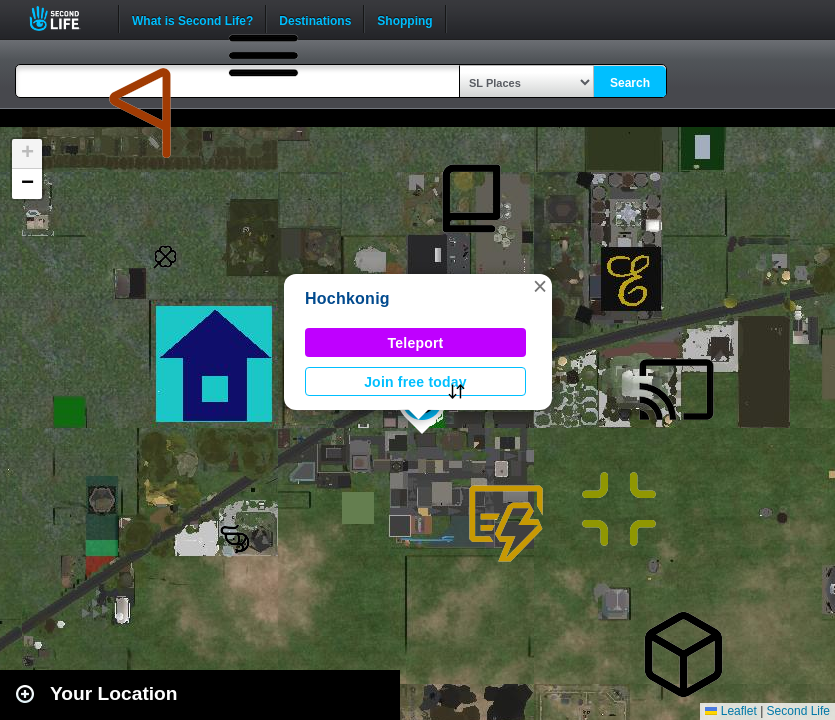 The width and height of the screenshot is (835, 720). Describe the element at coordinates (165, 256) in the screenshot. I see `indicates a lucky or bonus reward feature` at that location.